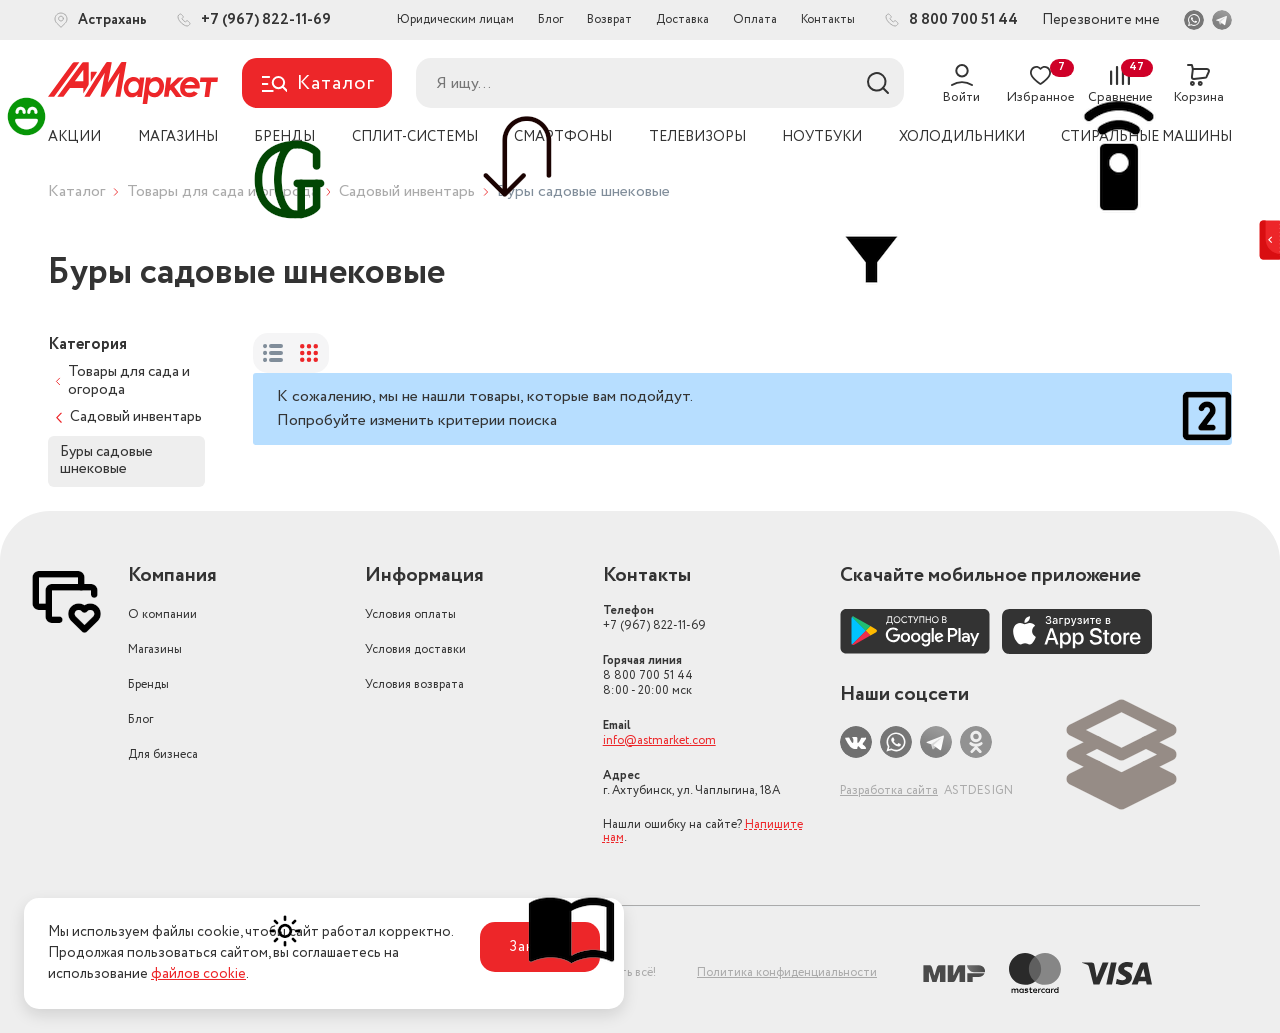 This screenshot has height=1033, width=1280. I want to click on link to The Guardian news website, so click(289, 179).